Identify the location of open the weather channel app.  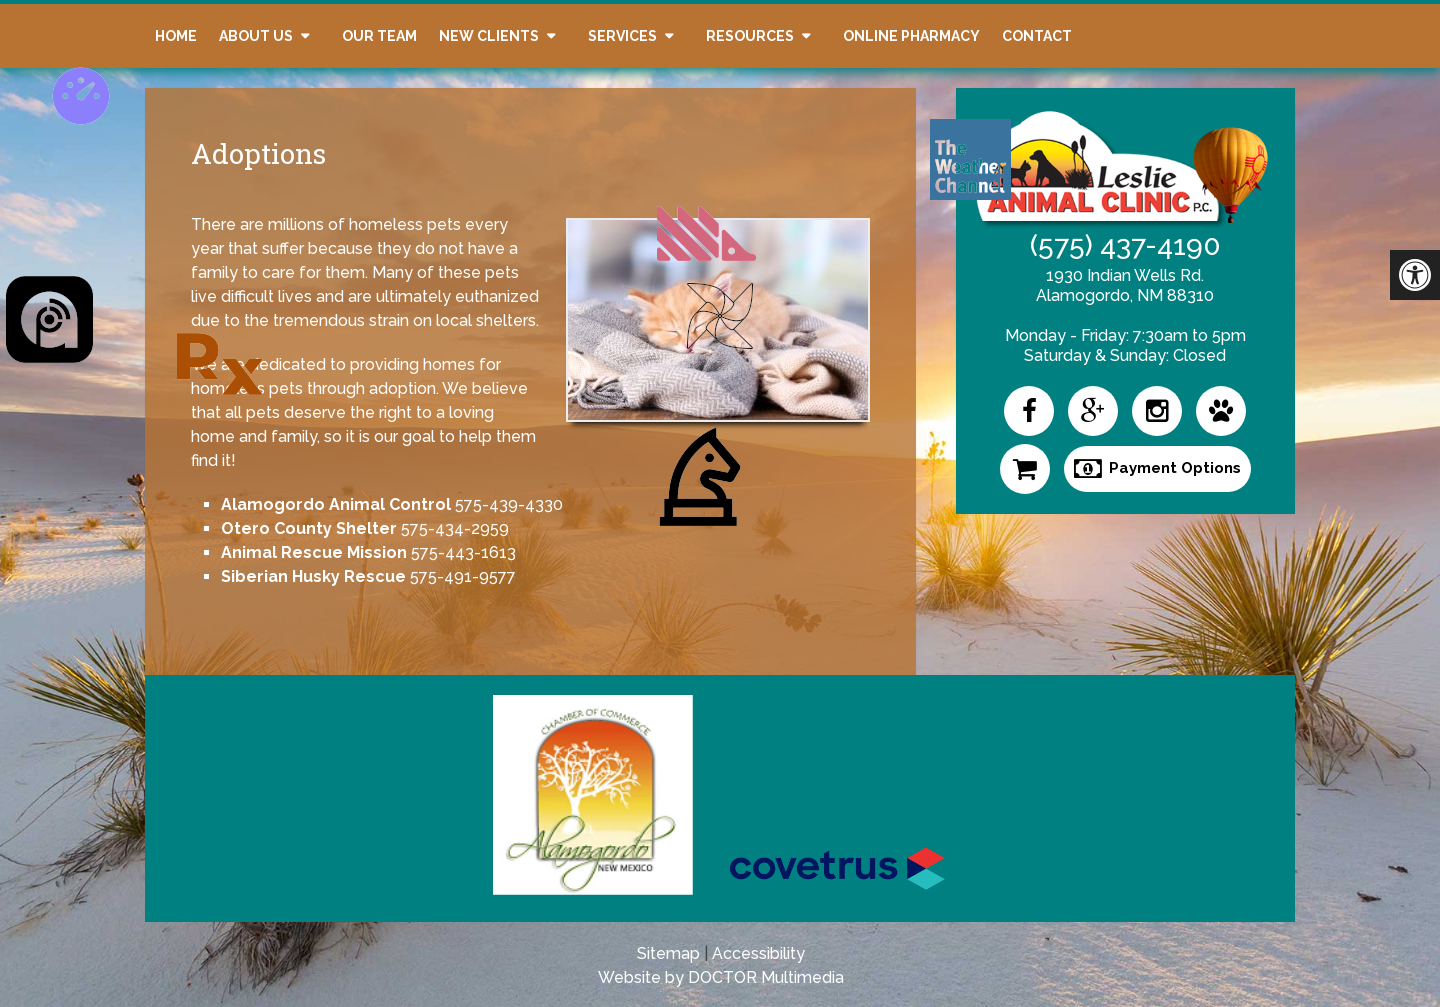
(970, 159).